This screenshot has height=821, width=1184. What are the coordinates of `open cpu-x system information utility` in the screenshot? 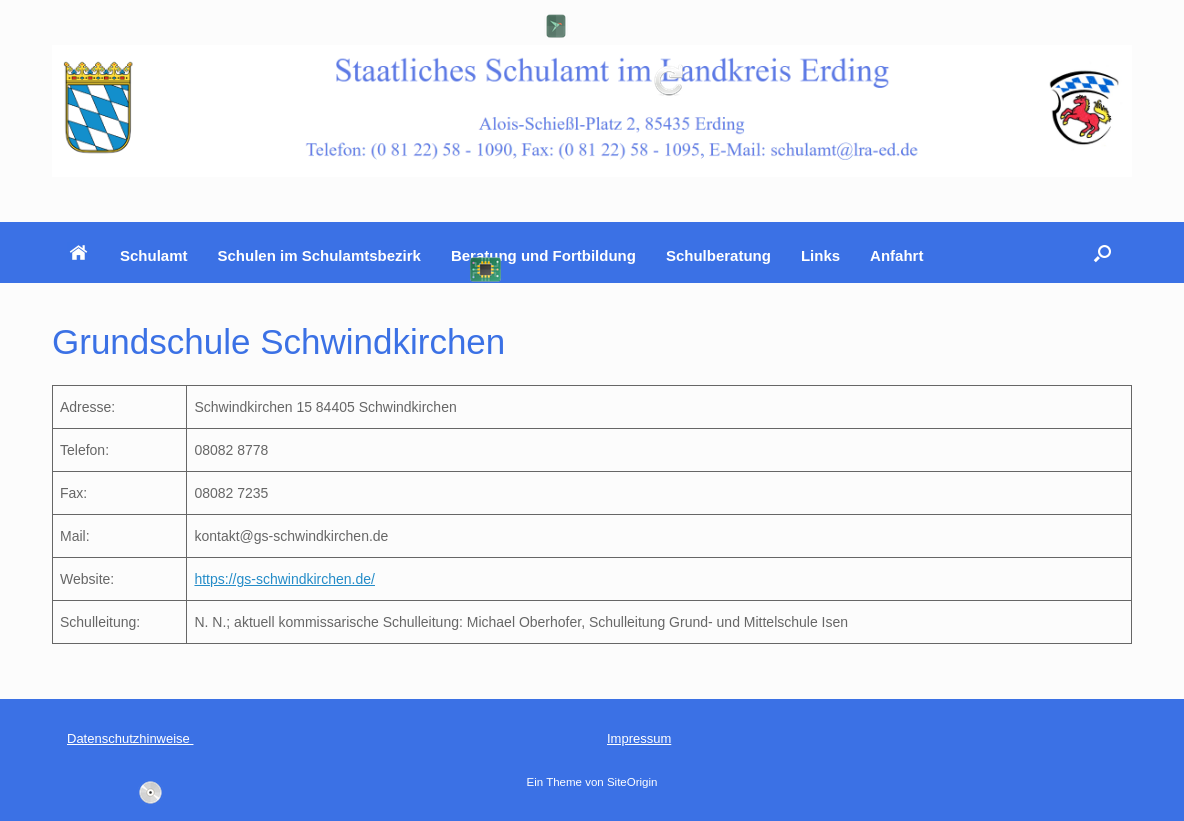 It's located at (485, 269).